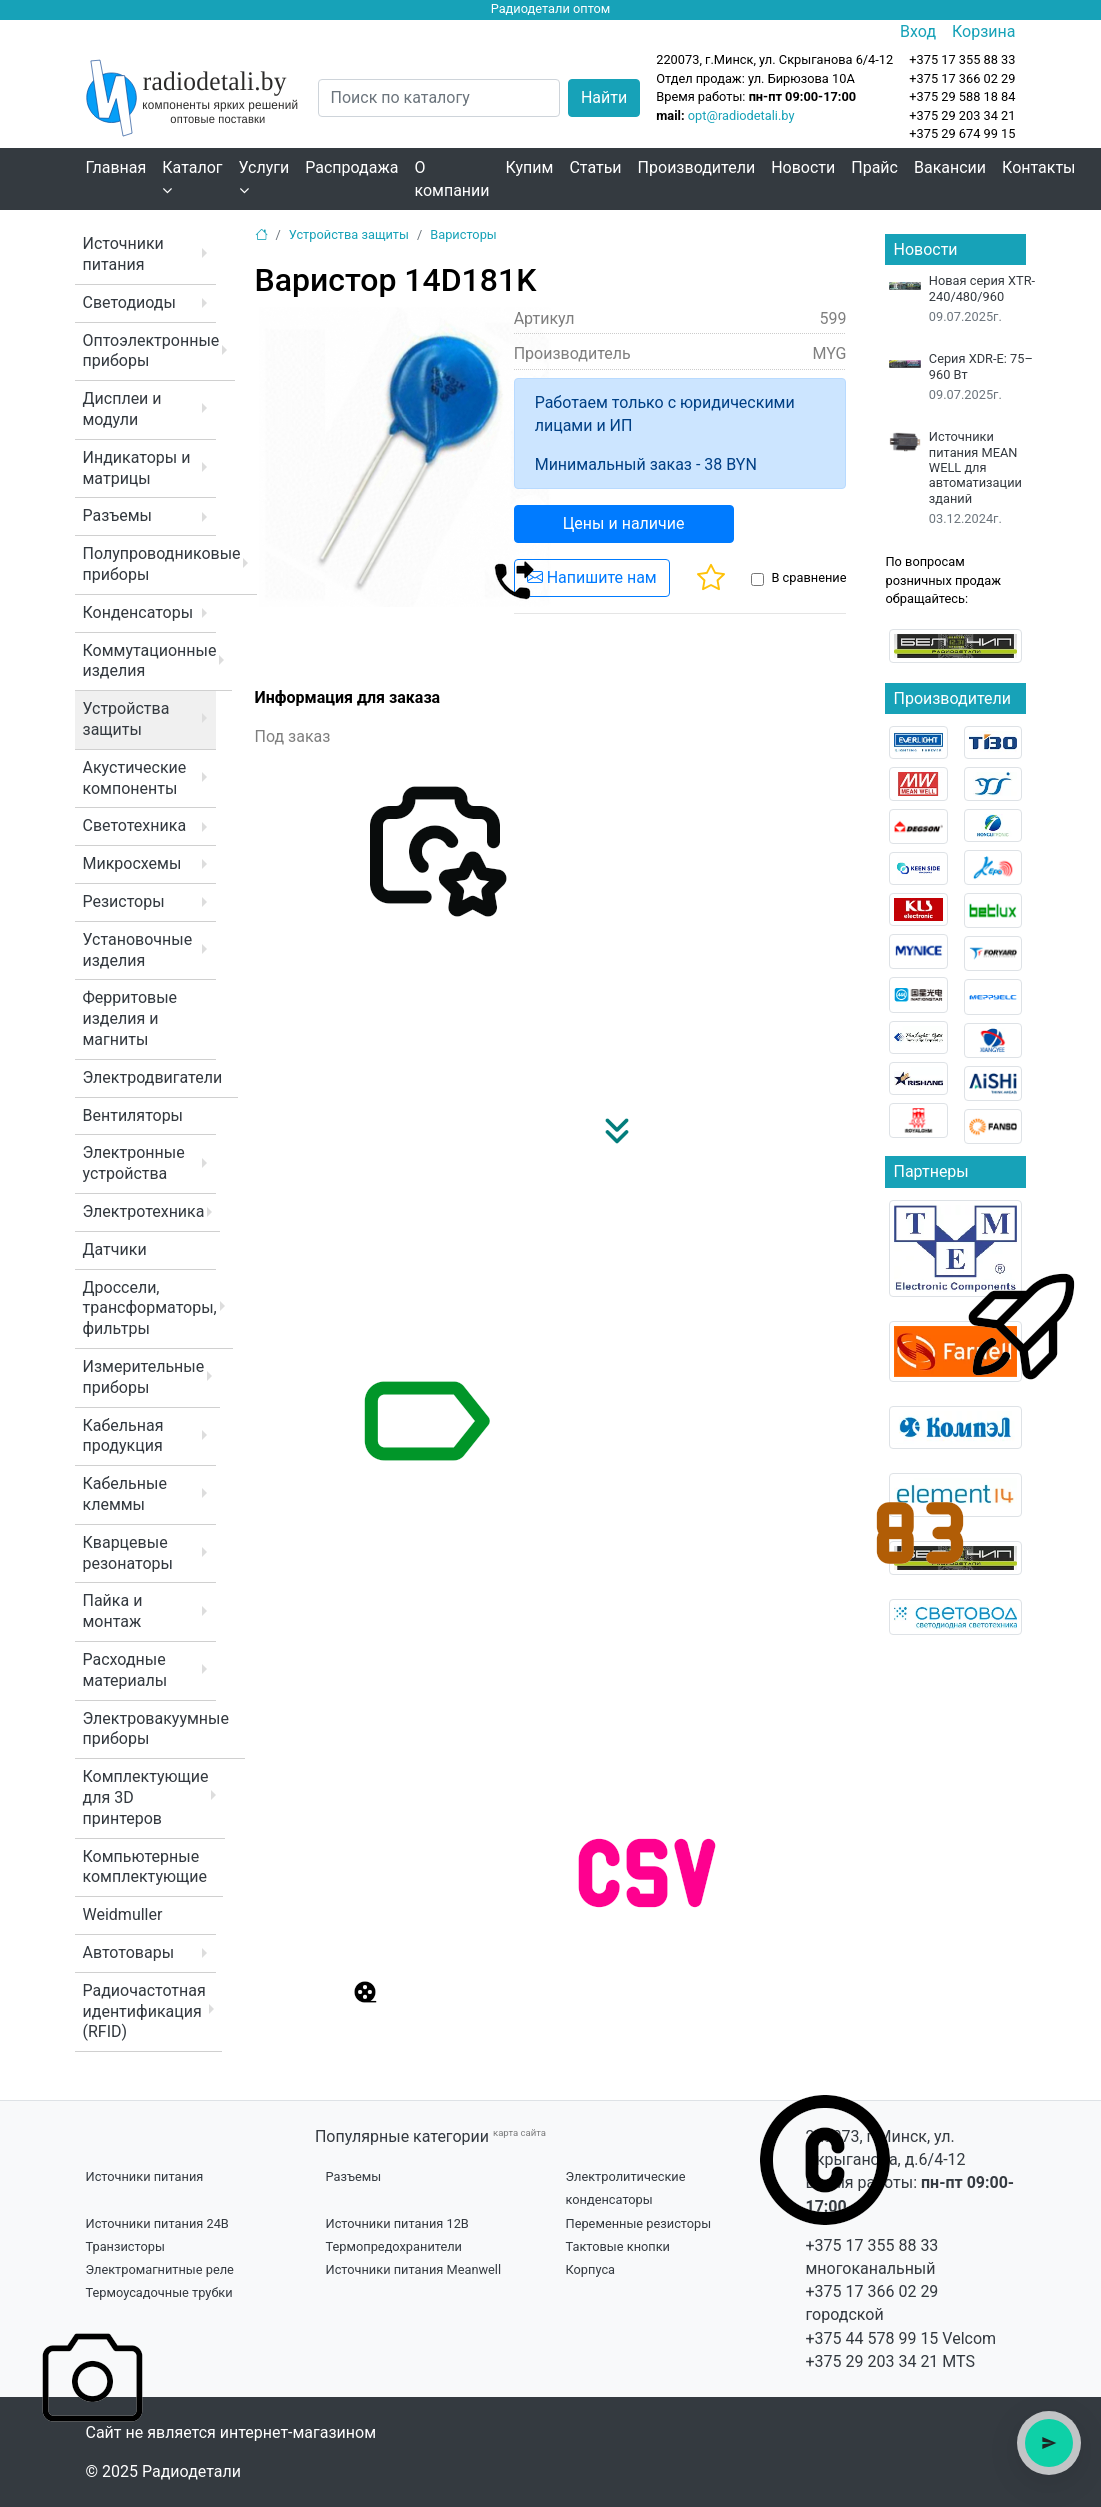  I want to click on take a photo, so click(92, 2379).